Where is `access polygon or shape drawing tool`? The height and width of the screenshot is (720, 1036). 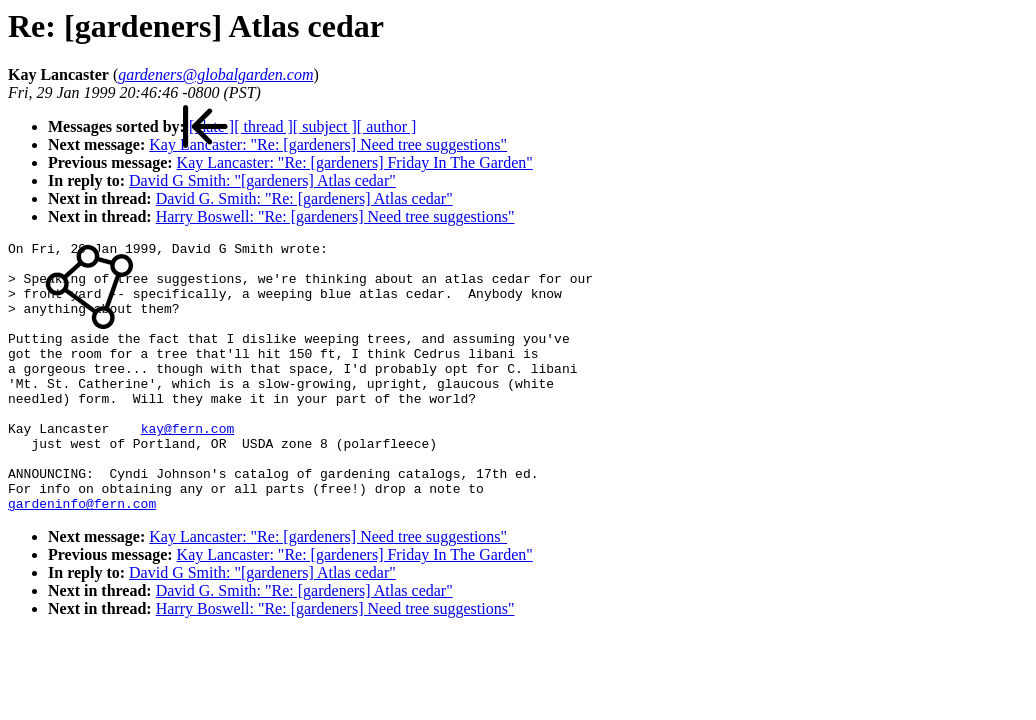
access polygon or shape drawing tool is located at coordinates (91, 287).